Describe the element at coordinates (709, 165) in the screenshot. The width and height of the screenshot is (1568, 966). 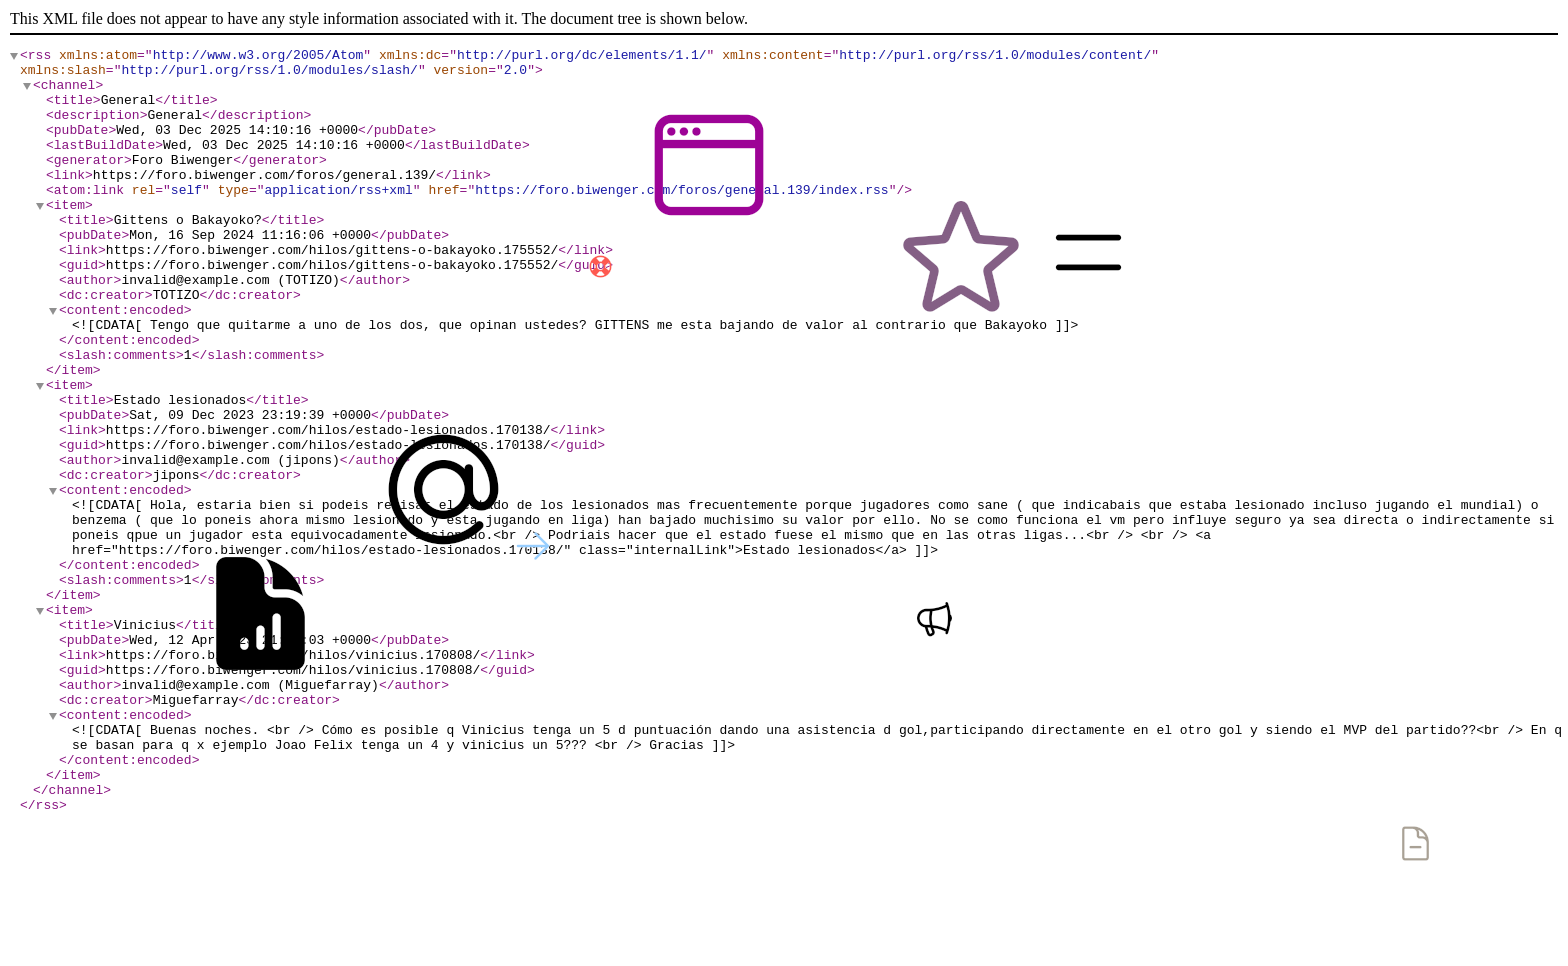
I see `open a new browser window` at that location.